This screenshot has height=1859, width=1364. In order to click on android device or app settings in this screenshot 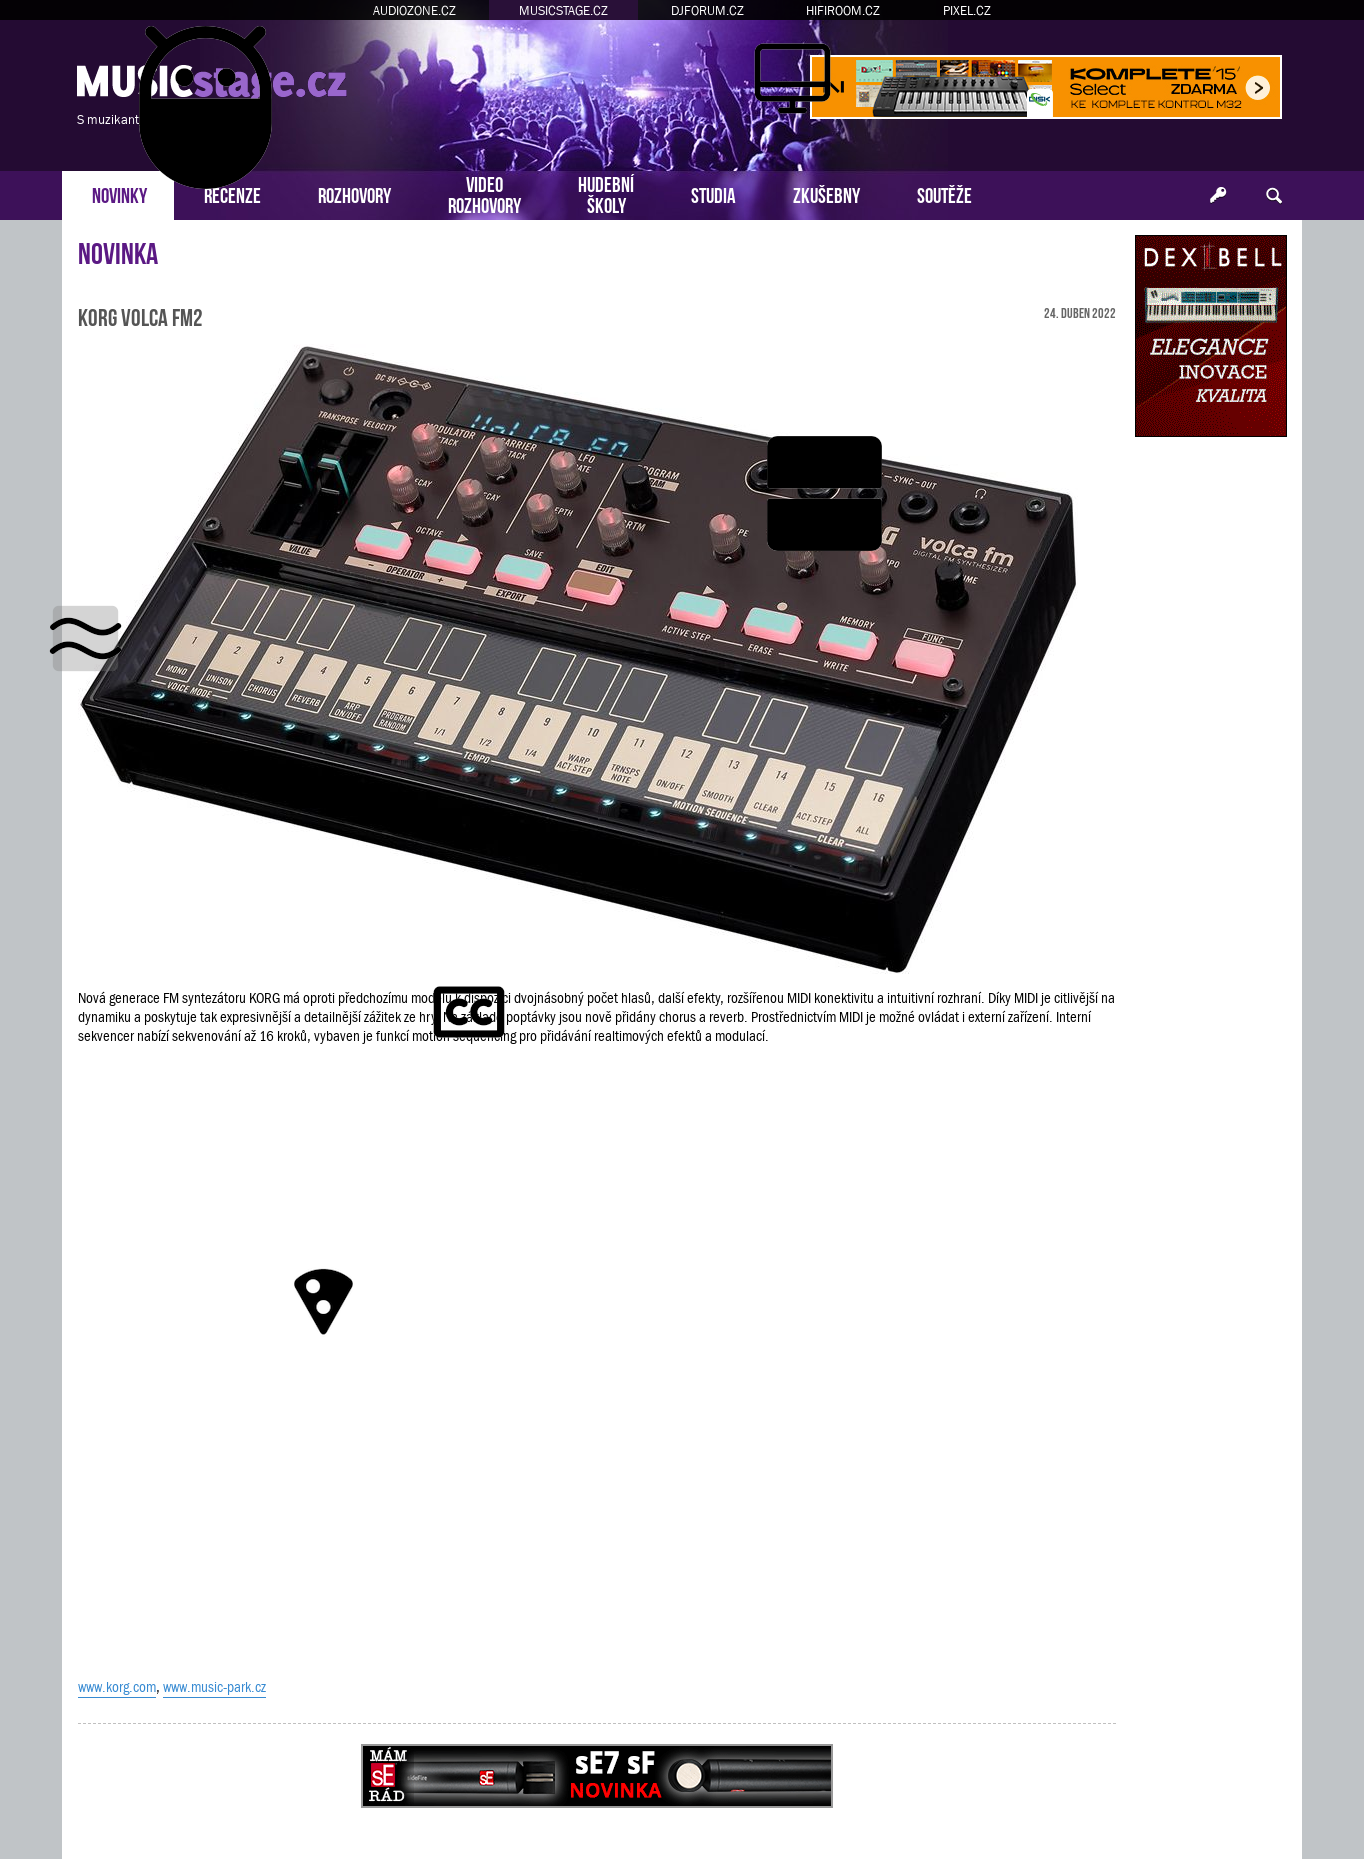, I will do `click(205, 104)`.